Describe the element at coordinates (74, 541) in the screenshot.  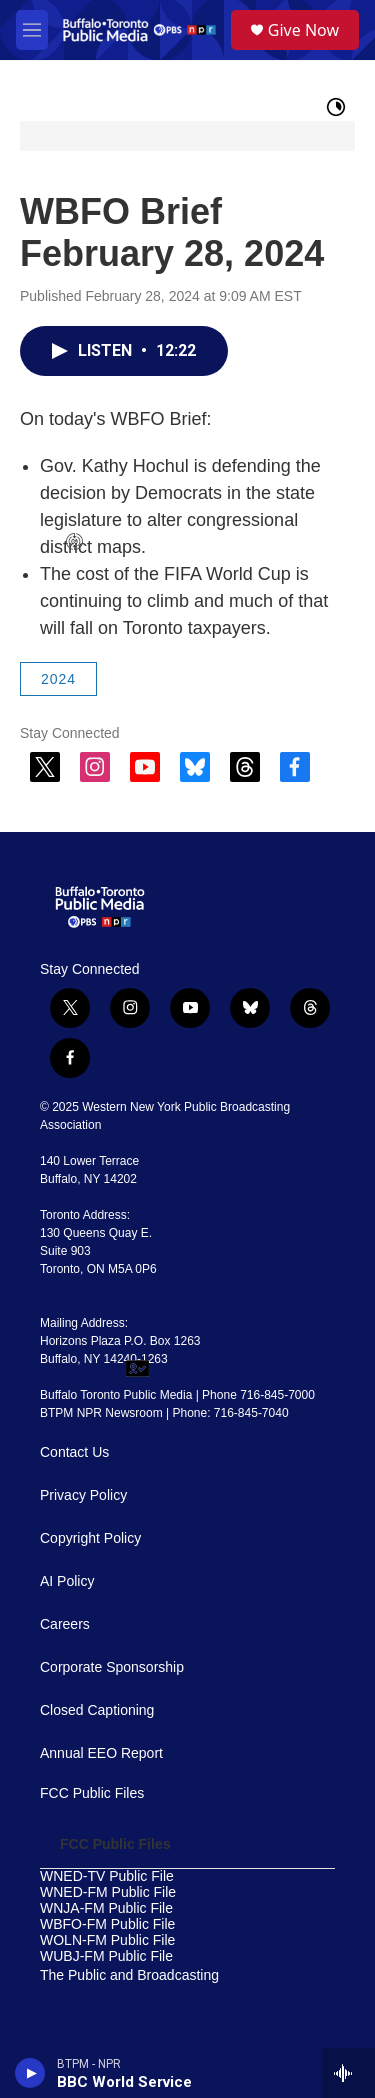
I see `indicates nfc directional communication capability` at that location.